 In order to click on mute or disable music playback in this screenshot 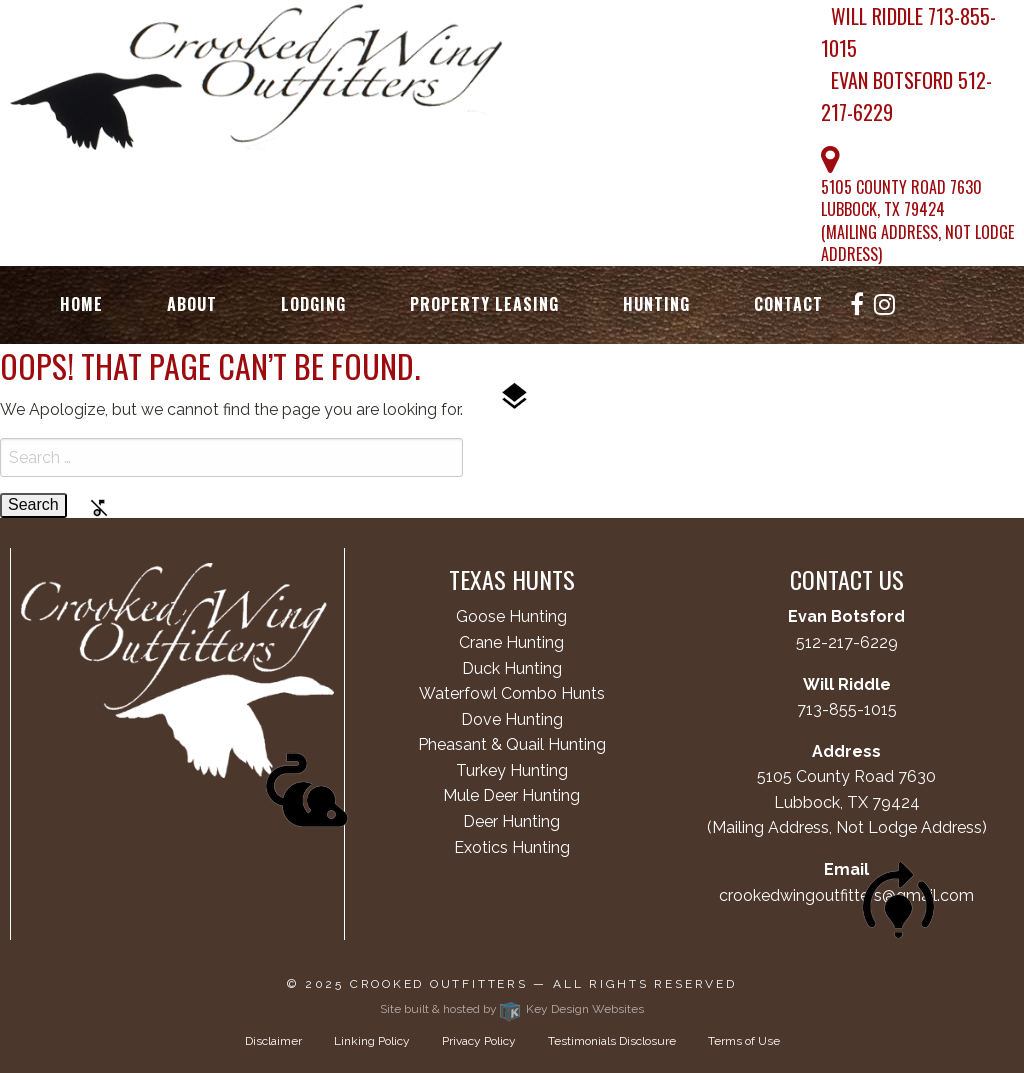, I will do `click(99, 508)`.